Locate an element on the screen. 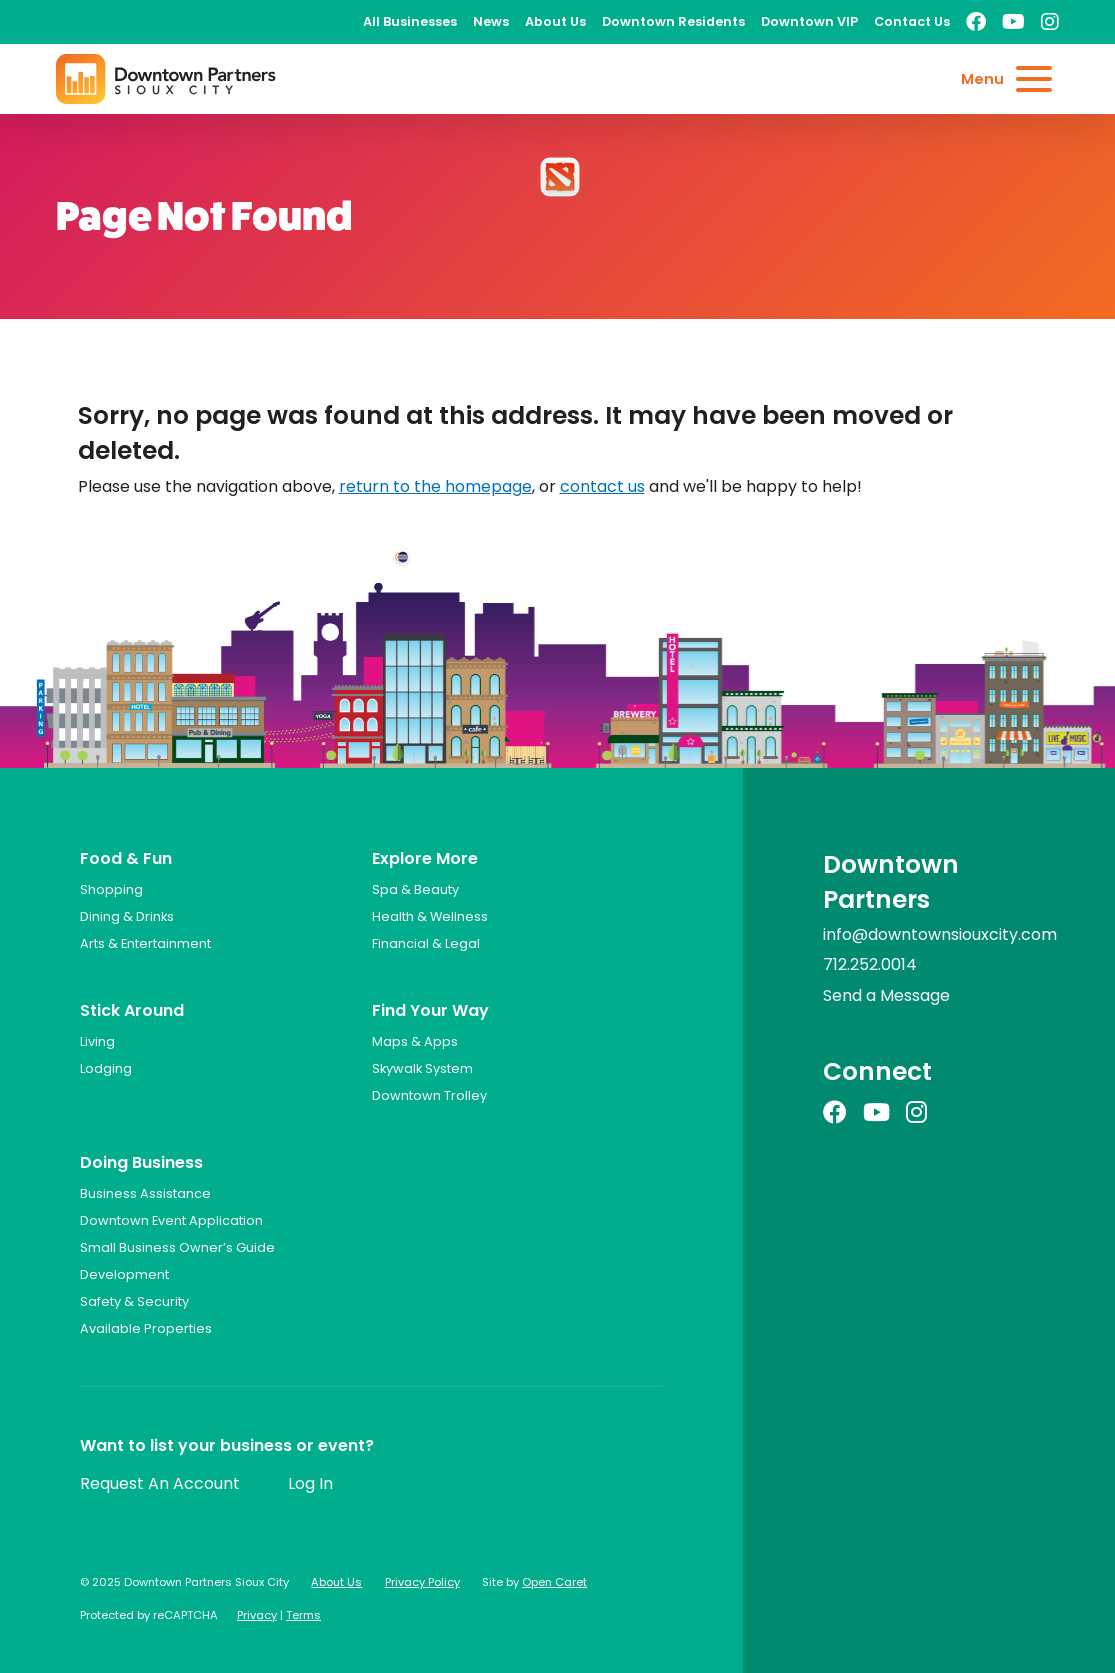 This screenshot has width=1115, height=1673. launch Dota 2 game is located at coordinates (560, 177).